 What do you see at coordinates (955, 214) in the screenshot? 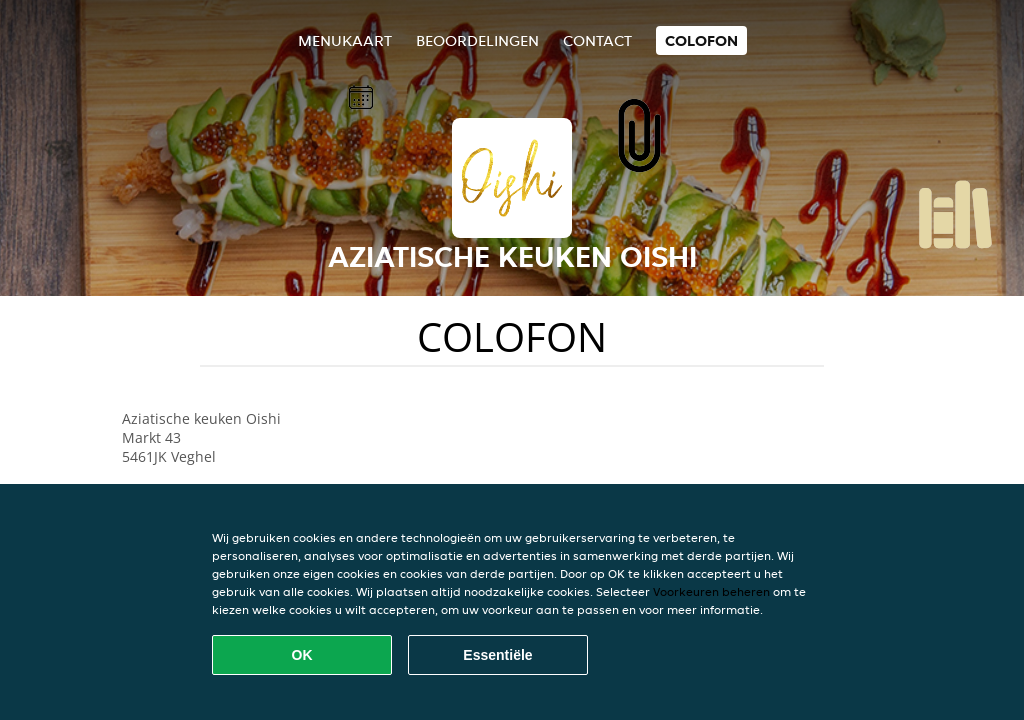
I see `access your saved content library` at bounding box center [955, 214].